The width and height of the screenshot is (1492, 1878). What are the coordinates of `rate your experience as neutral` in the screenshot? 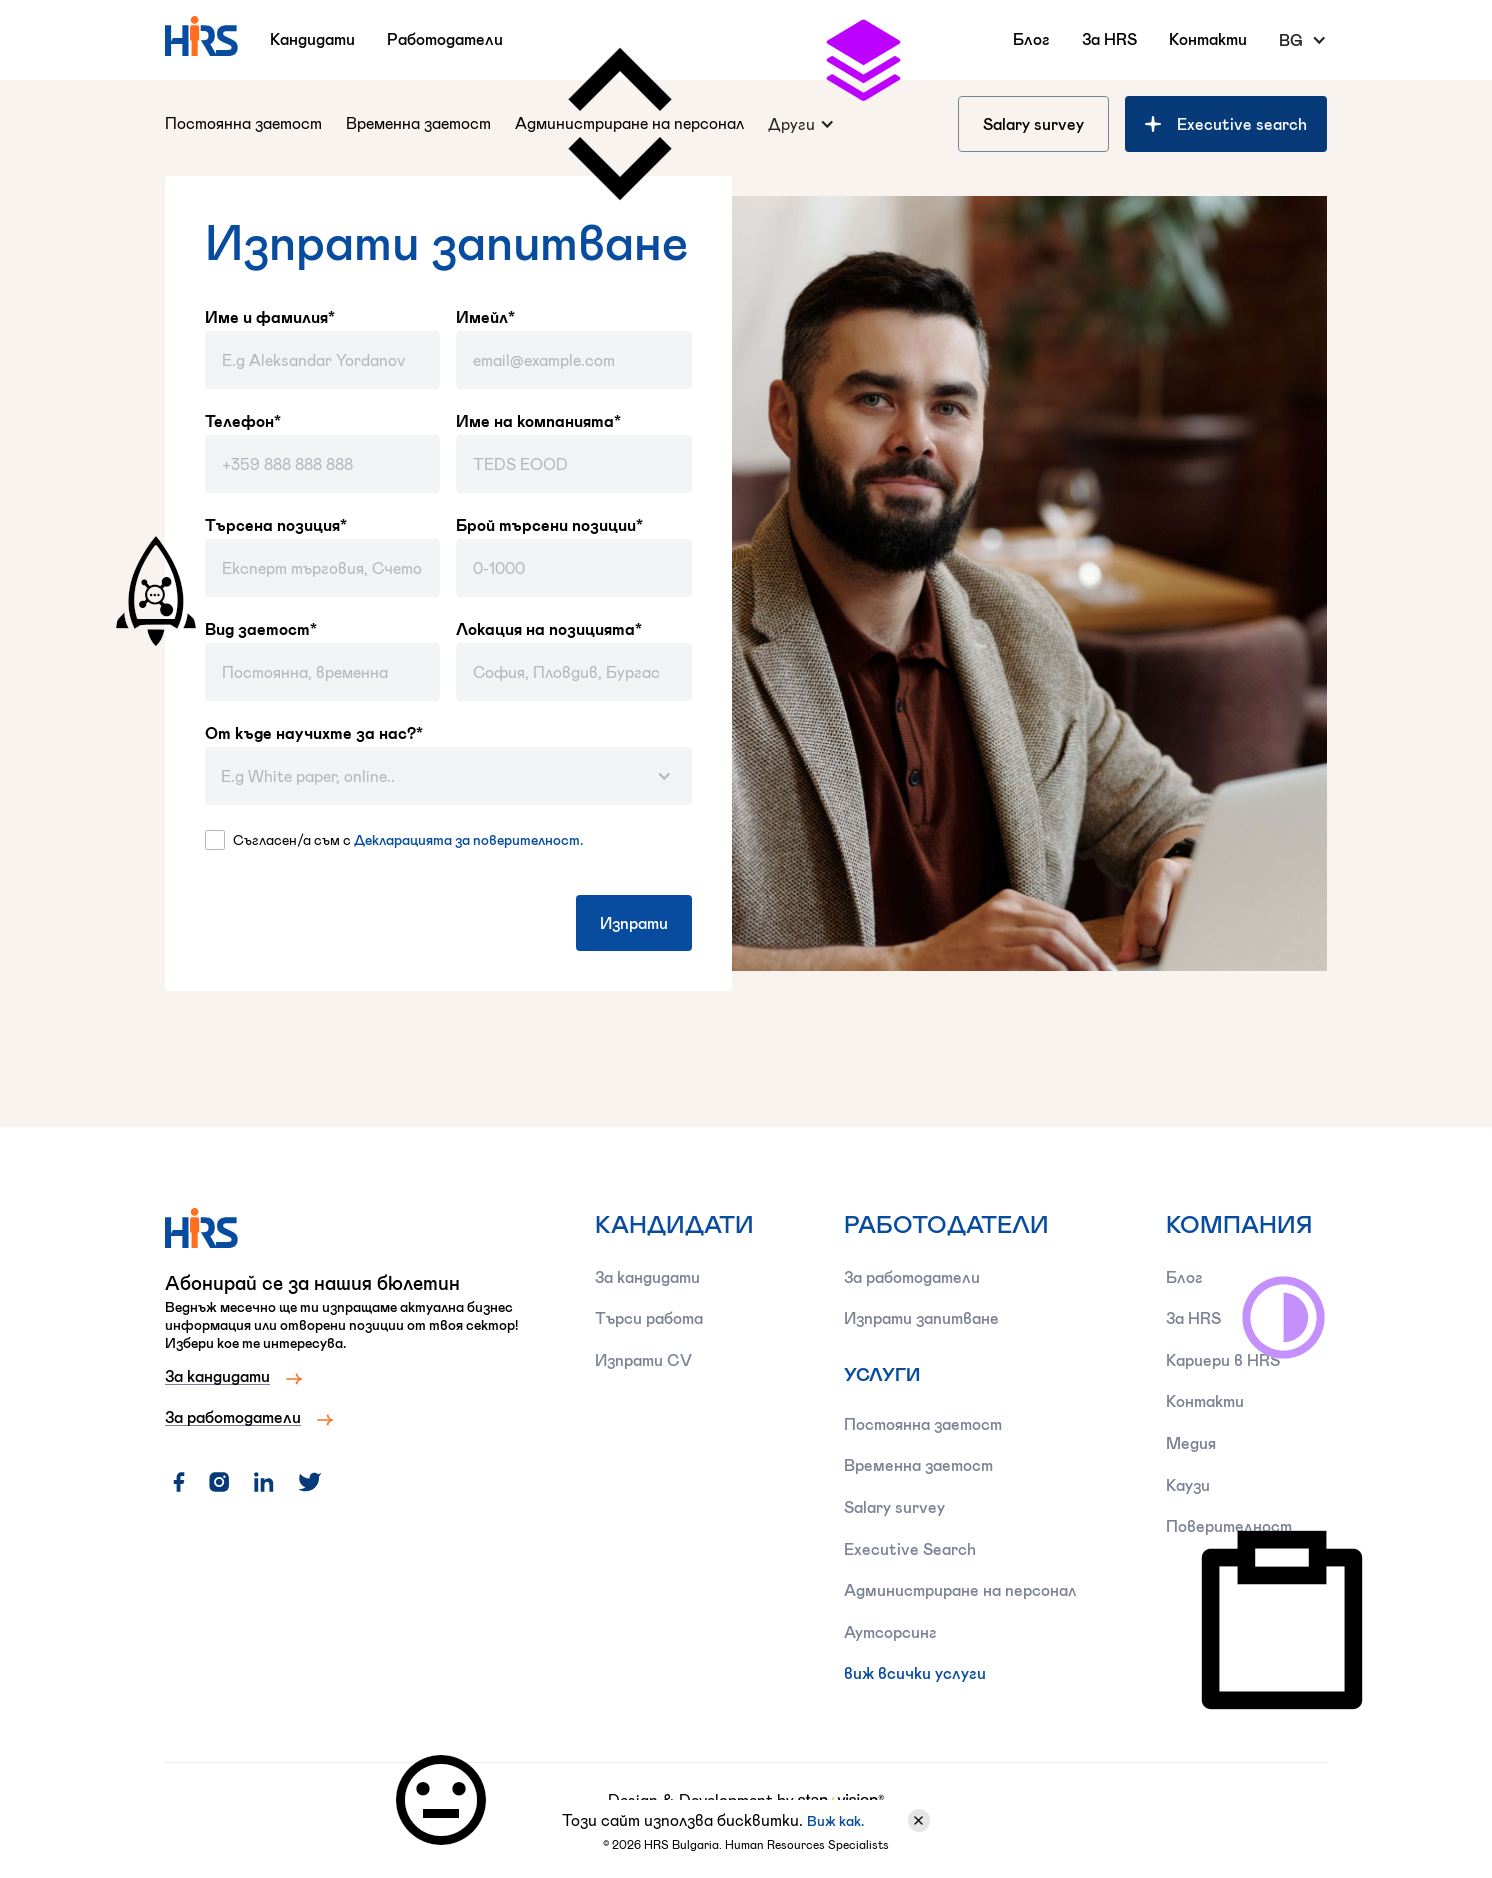 It's located at (441, 1800).